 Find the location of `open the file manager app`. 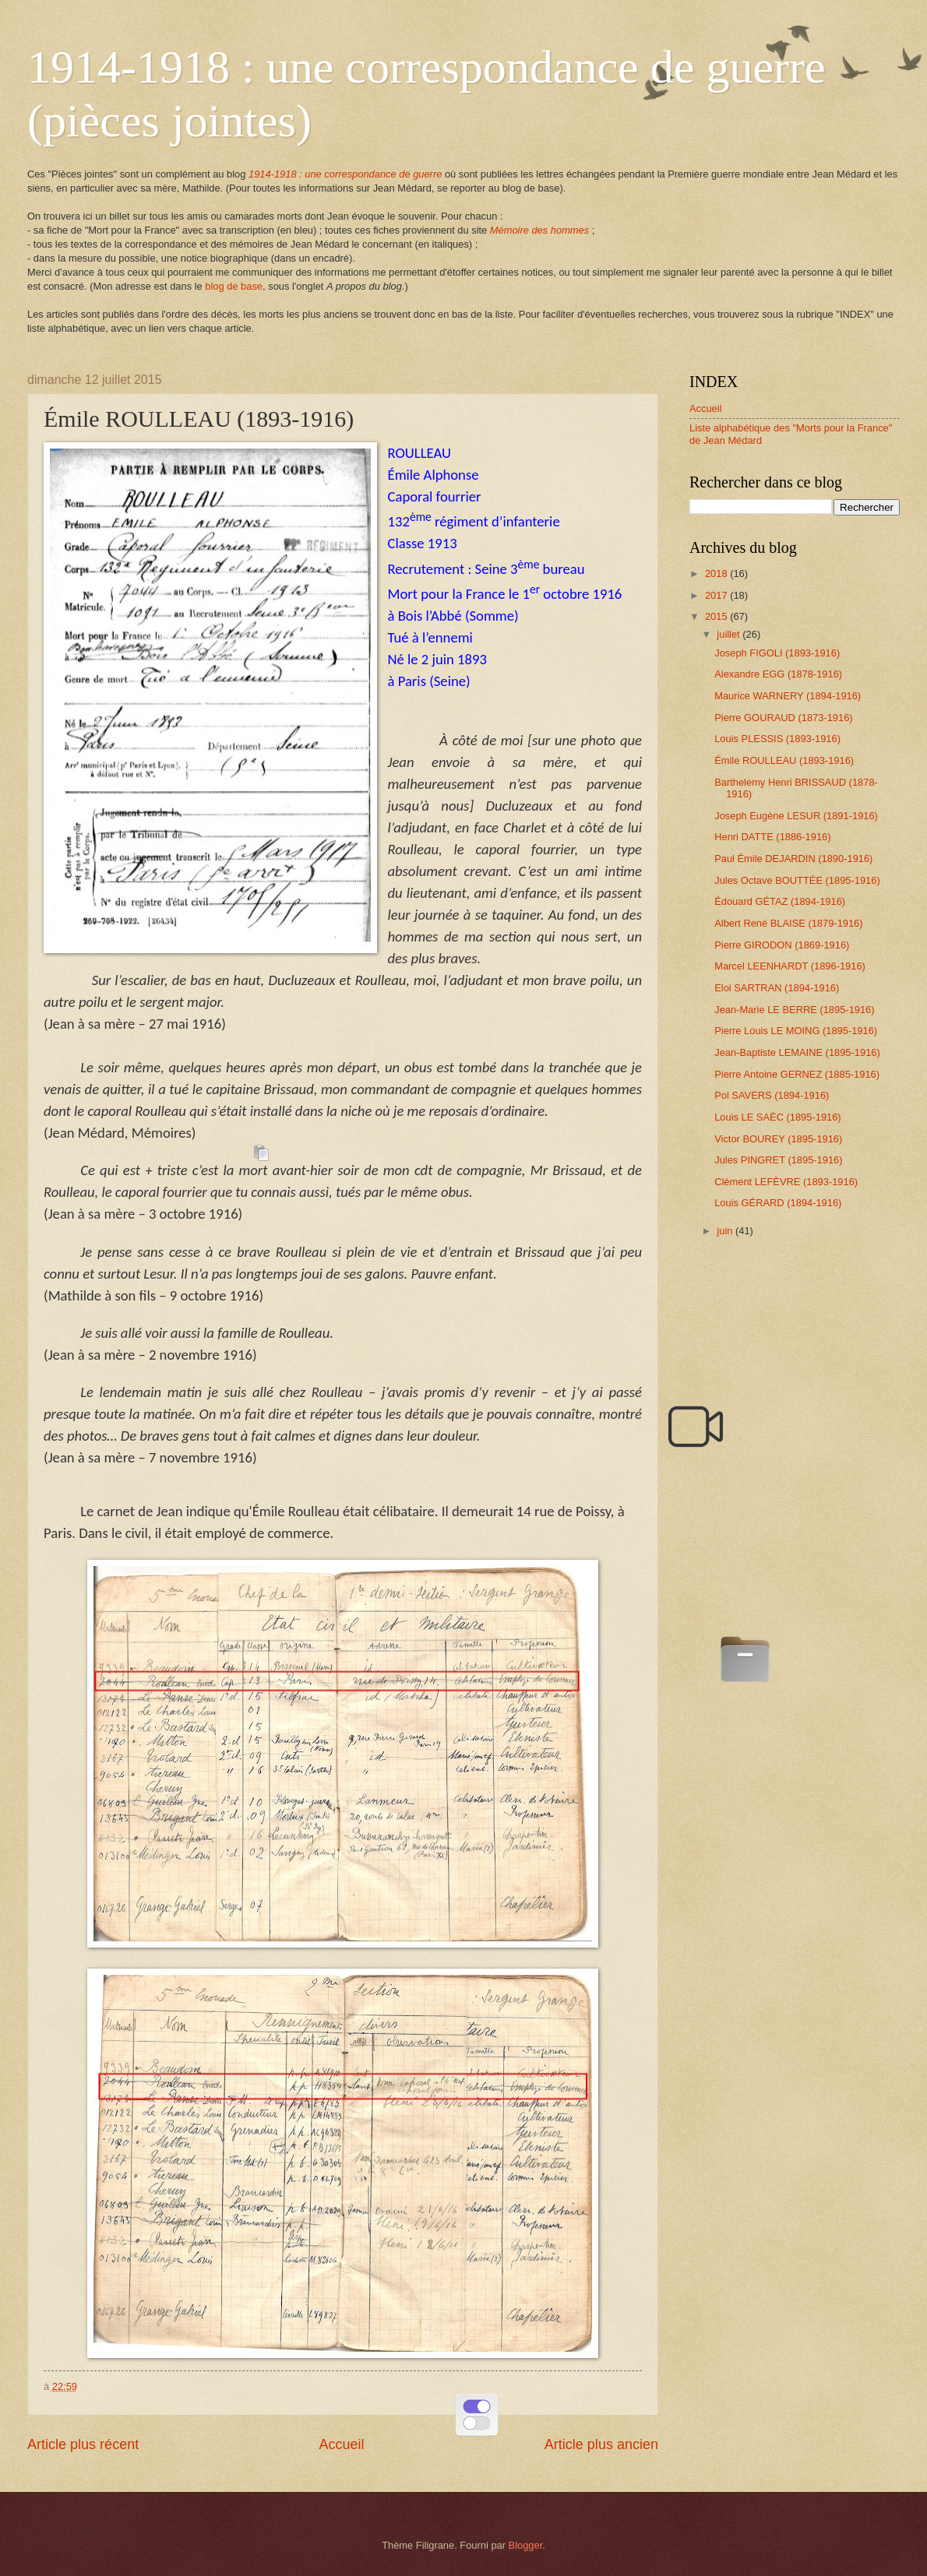

open the file manager app is located at coordinates (745, 1659).